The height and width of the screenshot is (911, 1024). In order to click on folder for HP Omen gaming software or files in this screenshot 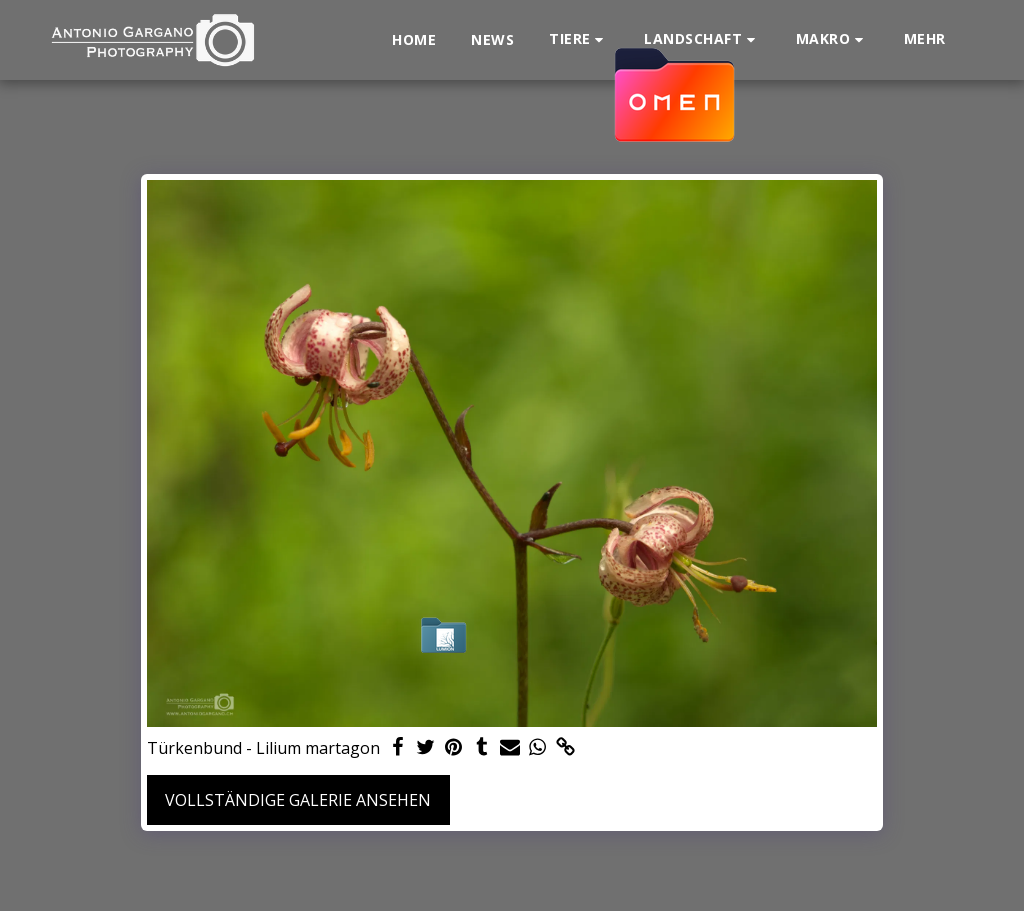, I will do `click(674, 98)`.